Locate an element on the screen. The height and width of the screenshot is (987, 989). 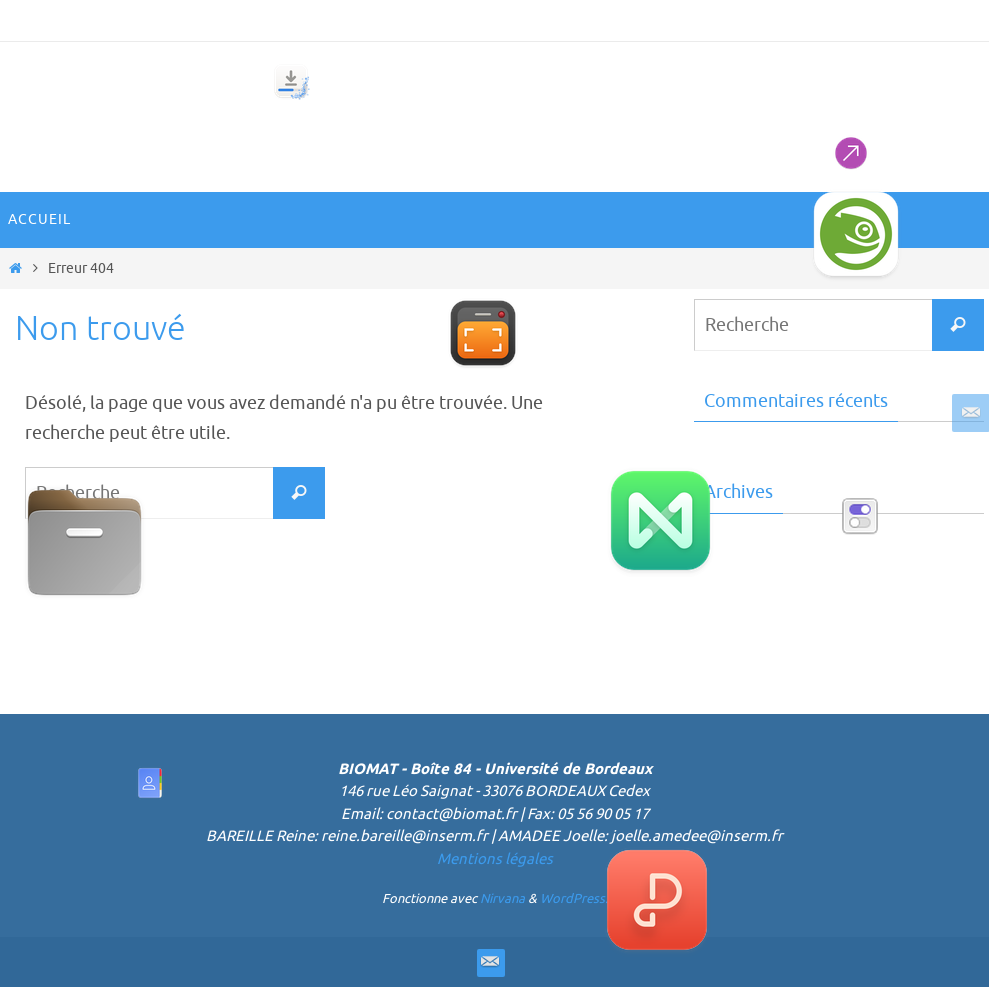
open the file manager application is located at coordinates (84, 542).